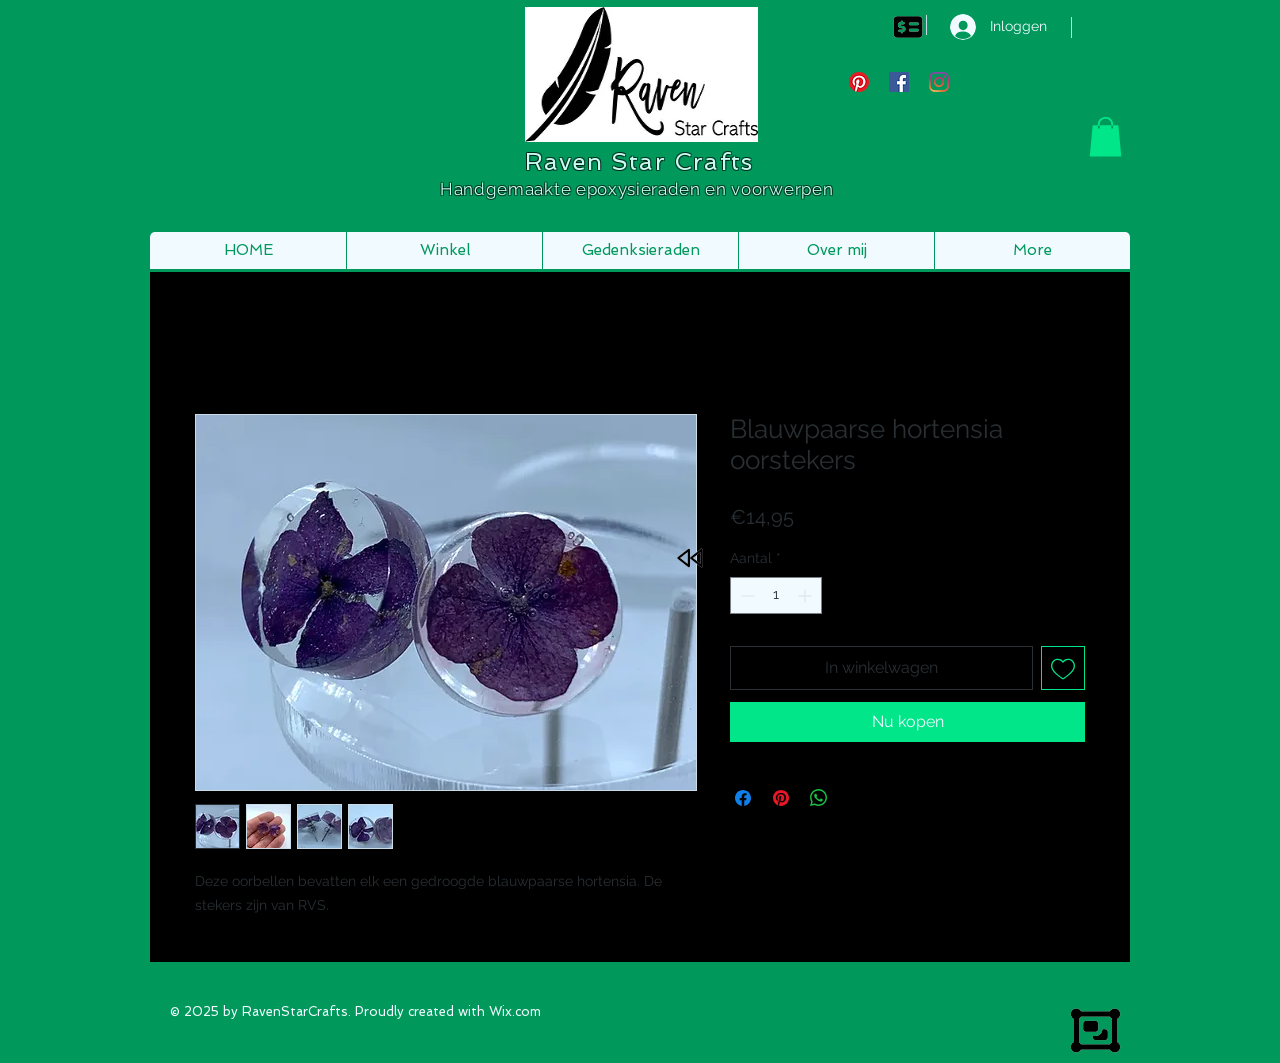 This screenshot has width=1280, height=1063. Describe the element at coordinates (908, 27) in the screenshot. I see `view or manage payment methods` at that location.